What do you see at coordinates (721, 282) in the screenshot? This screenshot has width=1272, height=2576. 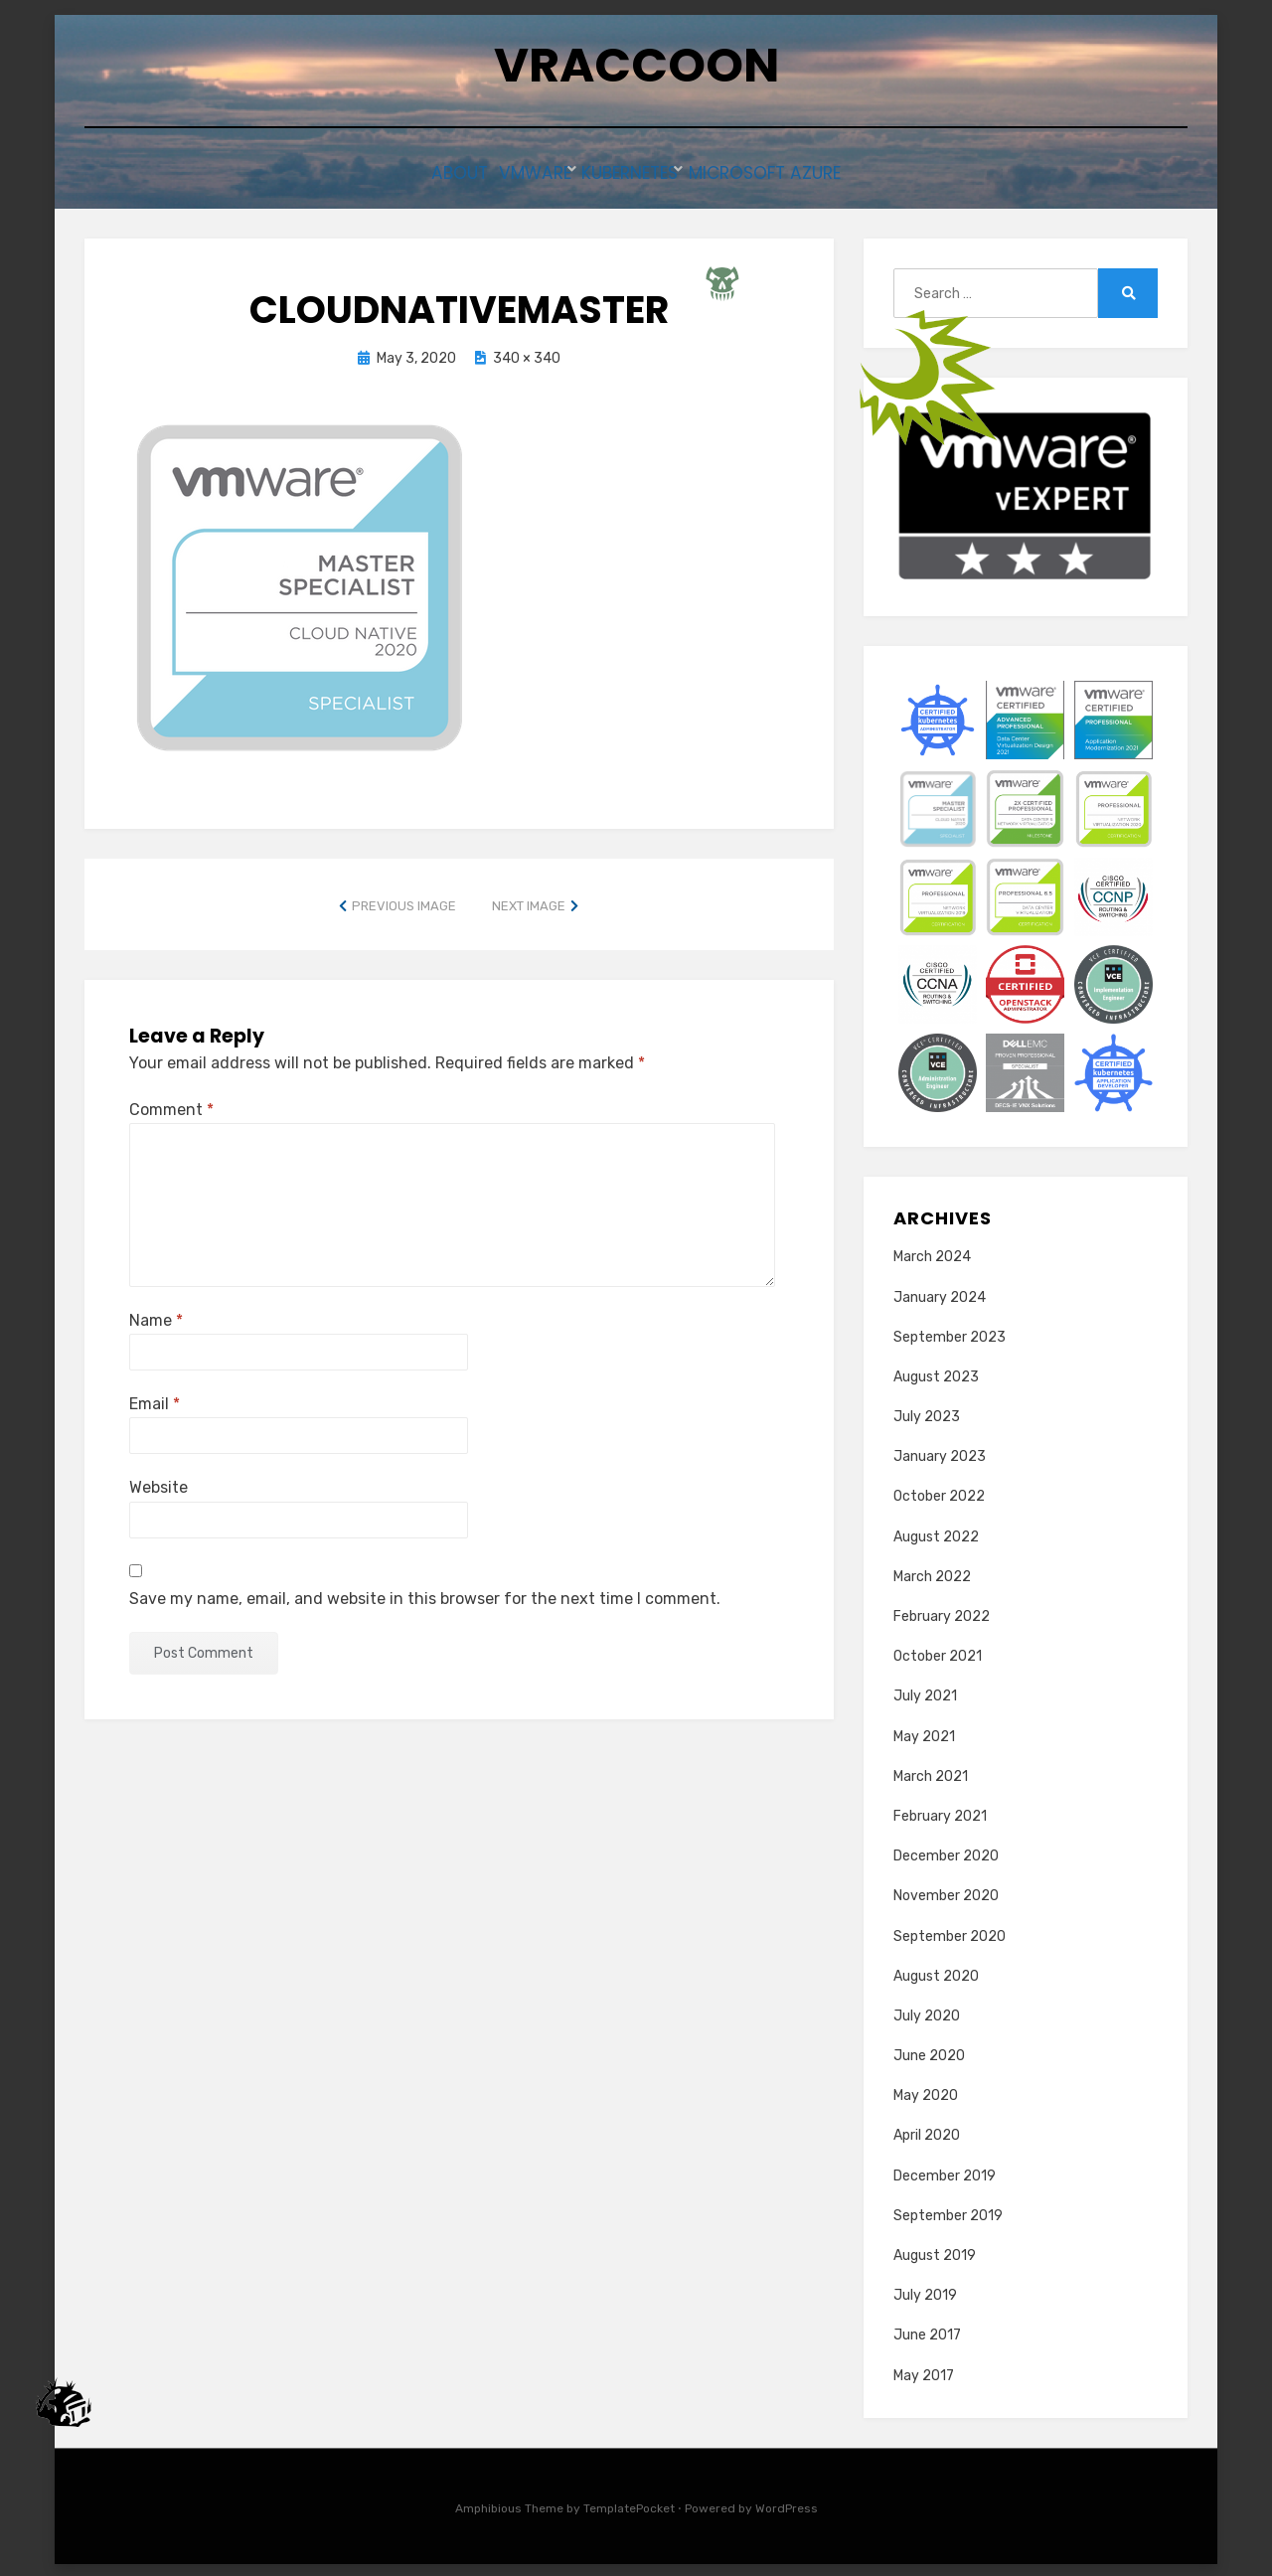 I see `indicates a monster or enemy character` at bounding box center [721, 282].